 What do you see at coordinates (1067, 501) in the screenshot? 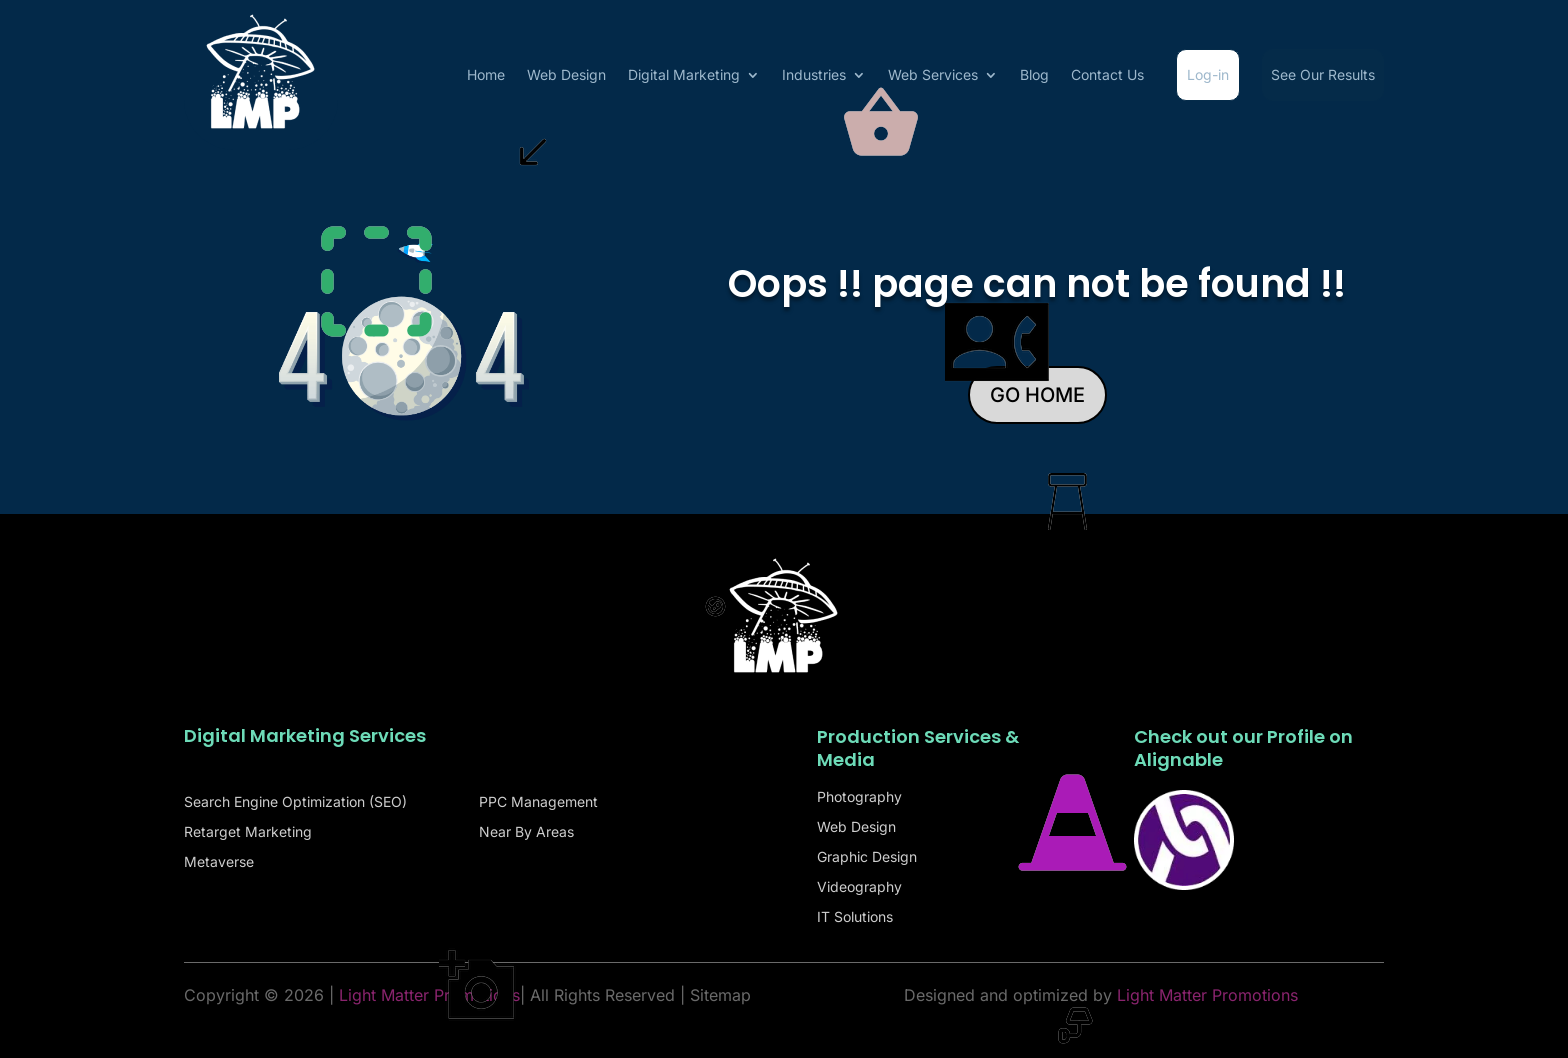
I see `browse furniture or seating options` at bounding box center [1067, 501].